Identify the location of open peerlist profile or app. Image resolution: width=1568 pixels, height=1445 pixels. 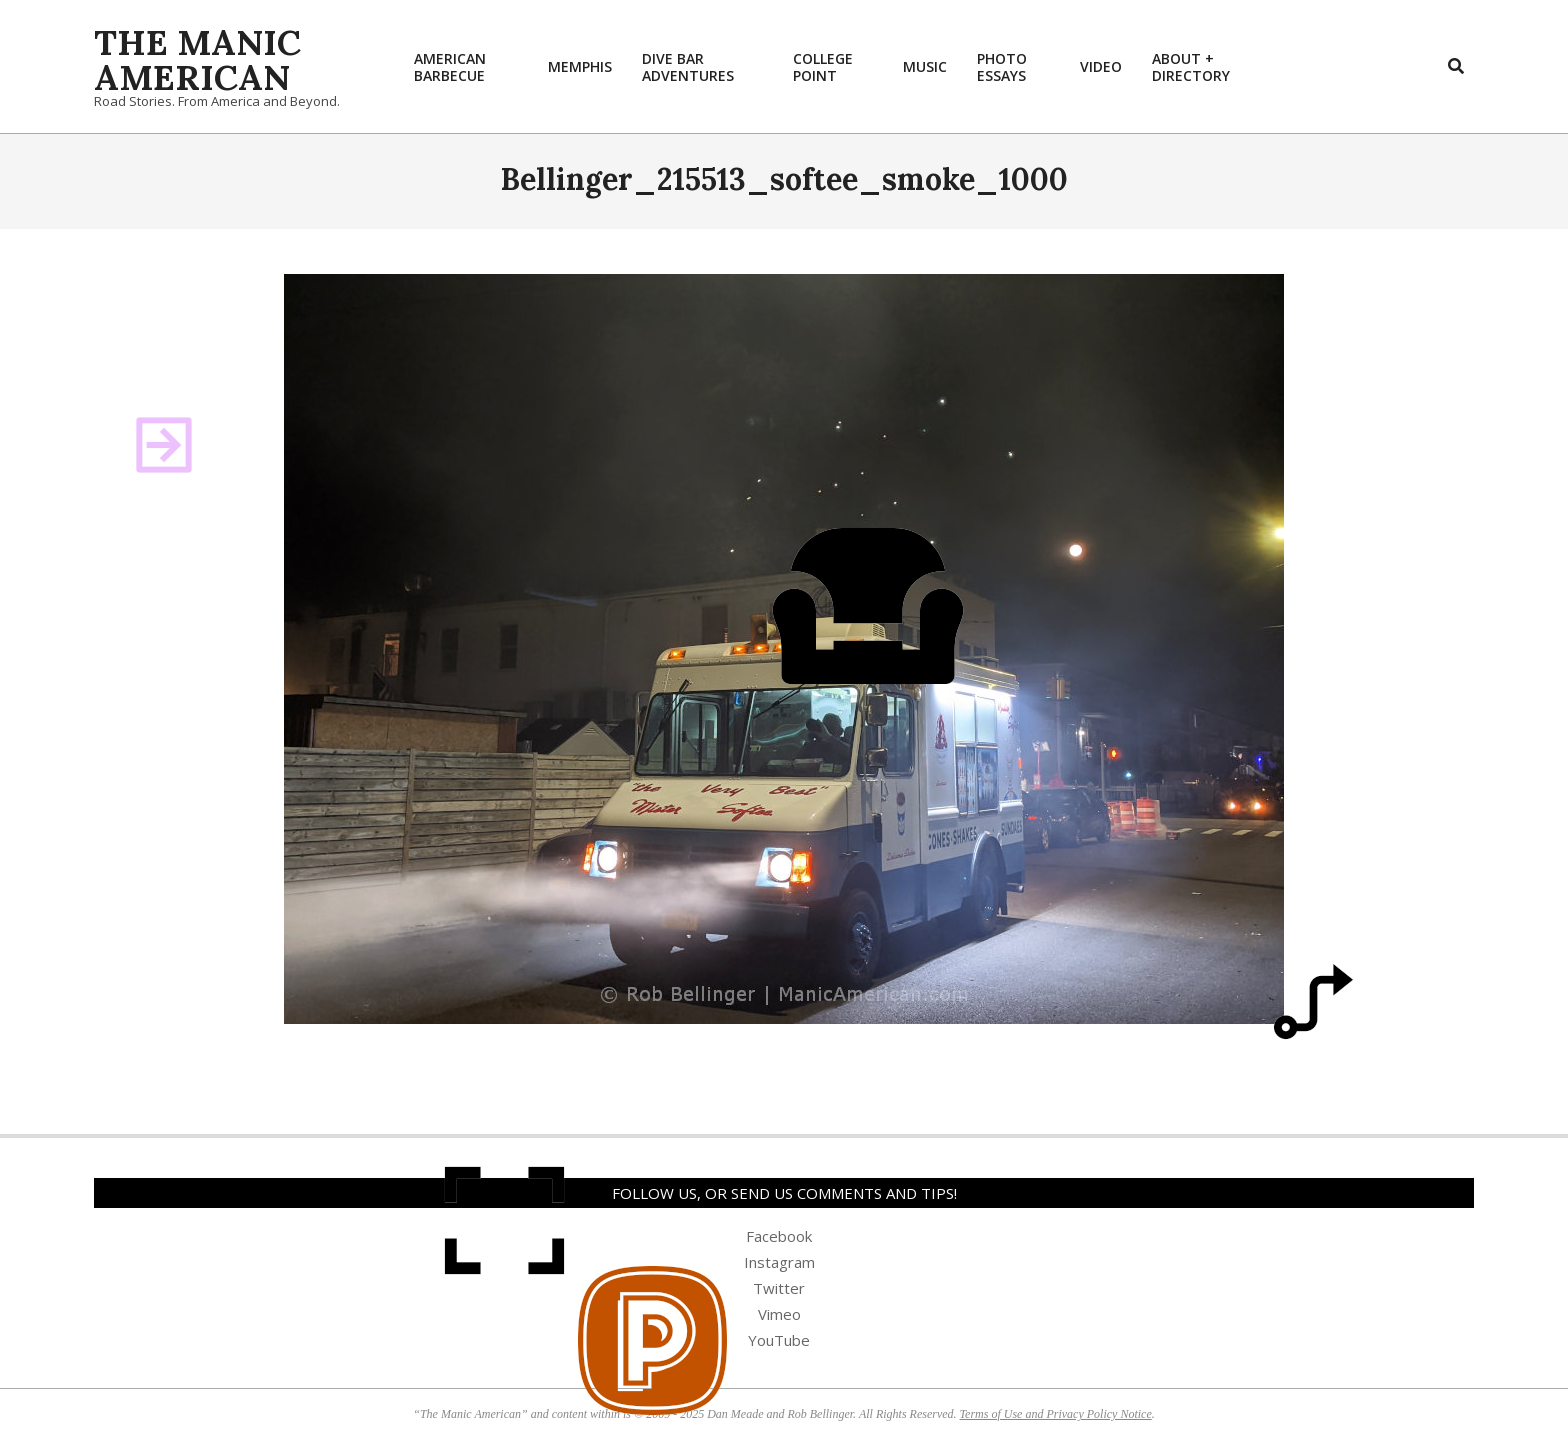
(652, 1340).